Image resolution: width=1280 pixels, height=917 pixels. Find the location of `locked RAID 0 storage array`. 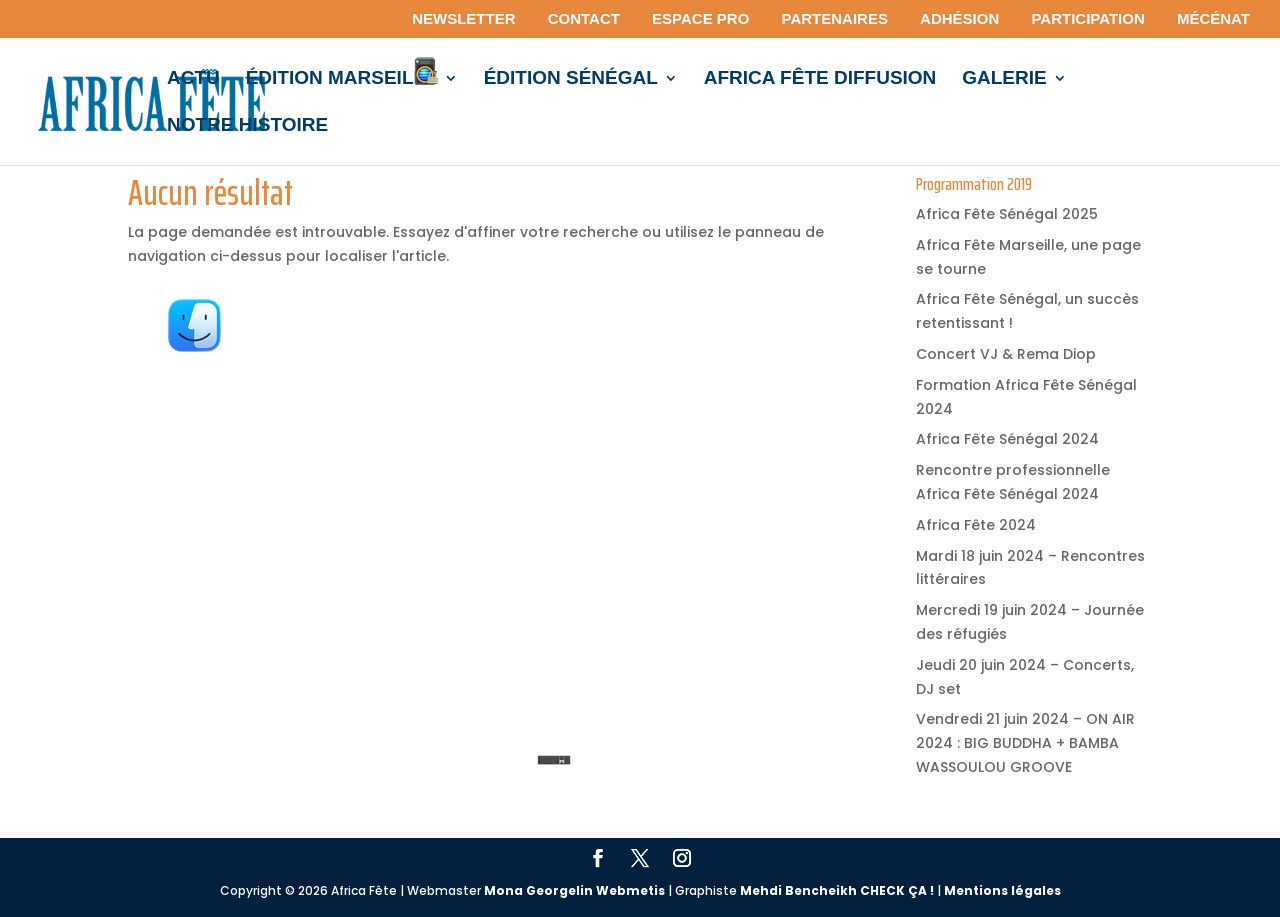

locked RAID 0 storage array is located at coordinates (425, 71).